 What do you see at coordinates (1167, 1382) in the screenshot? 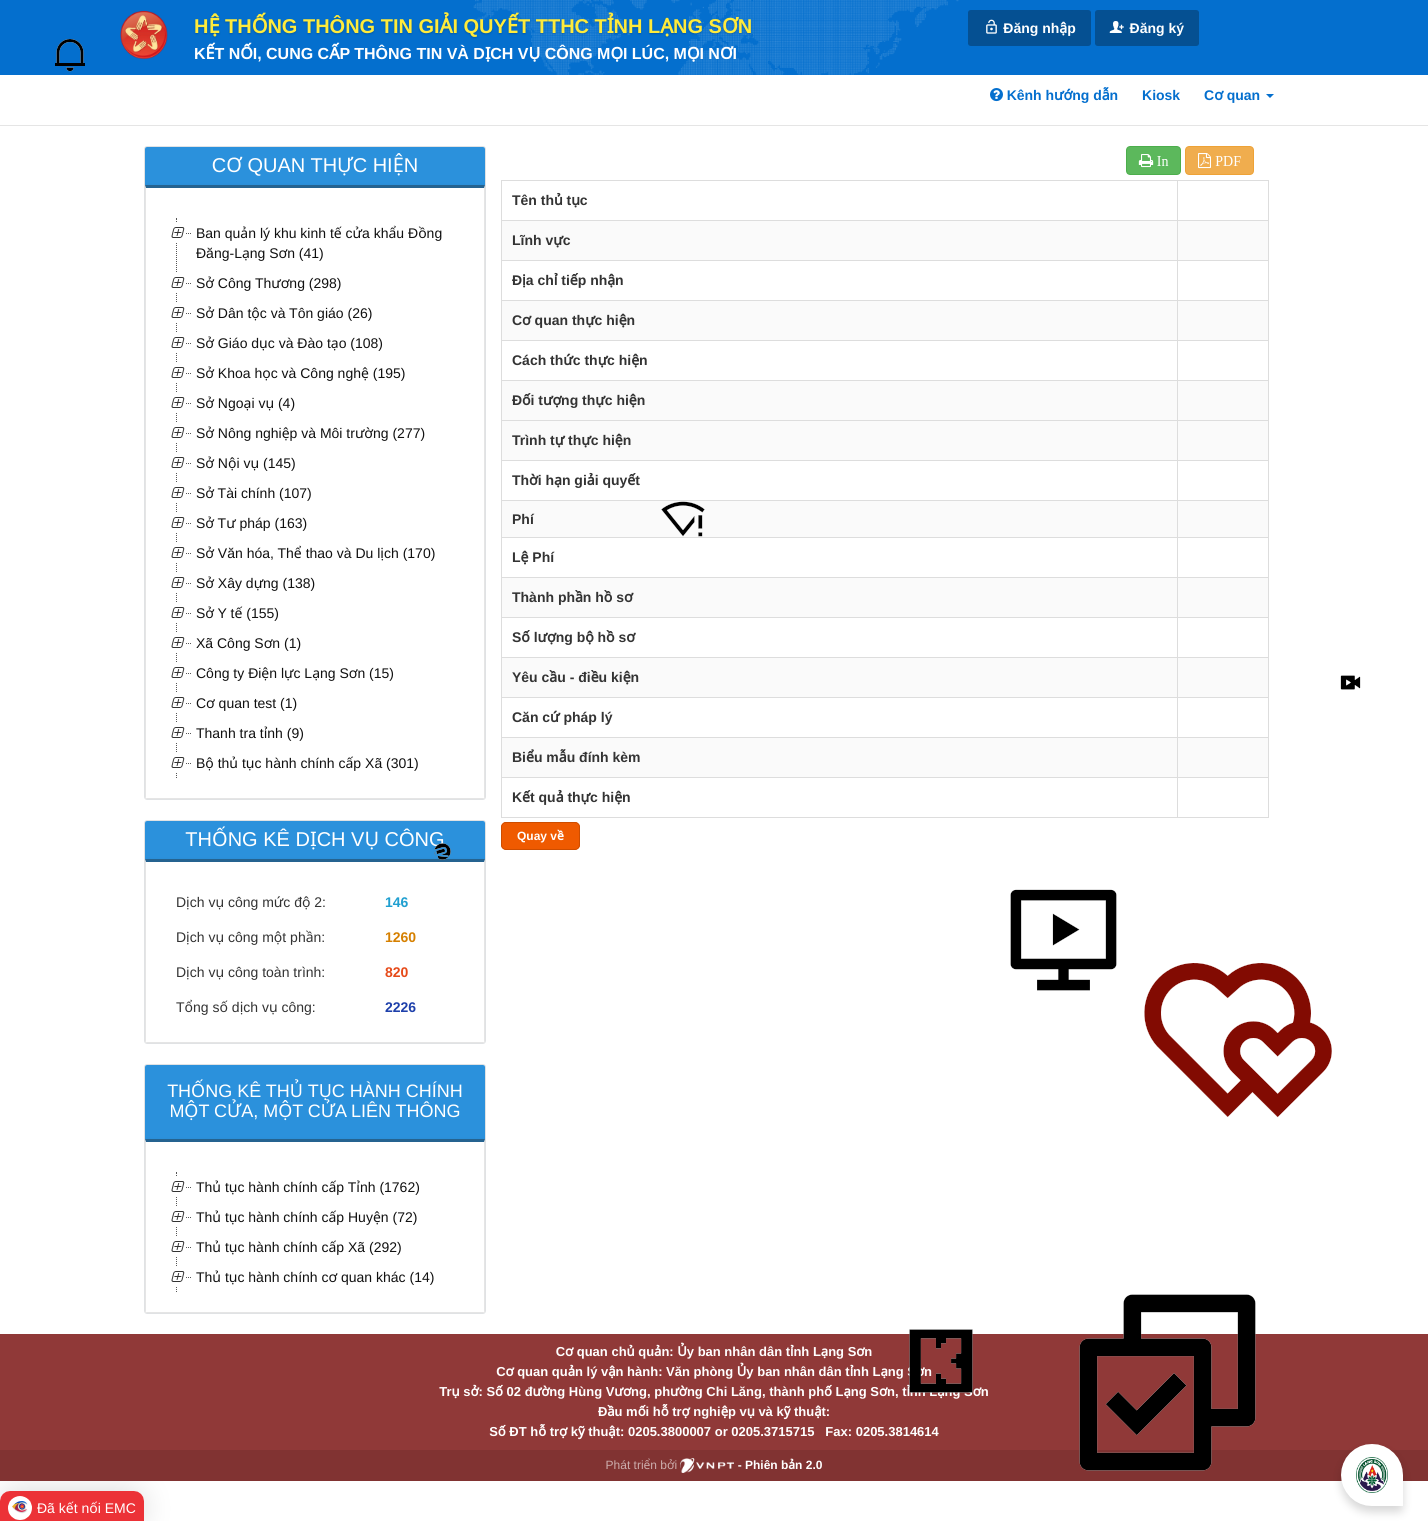
I see `select multiple items` at bounding box center [1167, 1382].